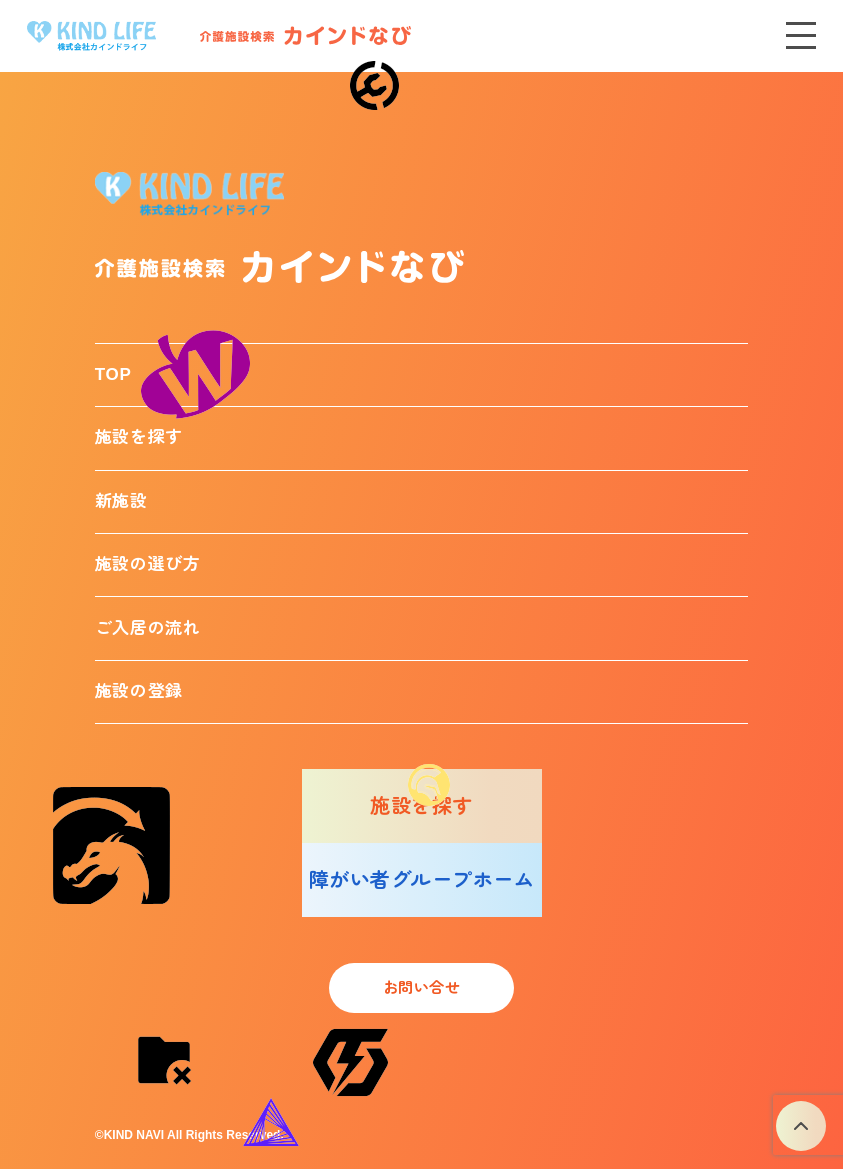 The image size is (843, 1169). What do you see at coordinates (429, 785) in the screenshot?
I see `indicates delphi programming environment or IDE` at bounding box center [429, 785].